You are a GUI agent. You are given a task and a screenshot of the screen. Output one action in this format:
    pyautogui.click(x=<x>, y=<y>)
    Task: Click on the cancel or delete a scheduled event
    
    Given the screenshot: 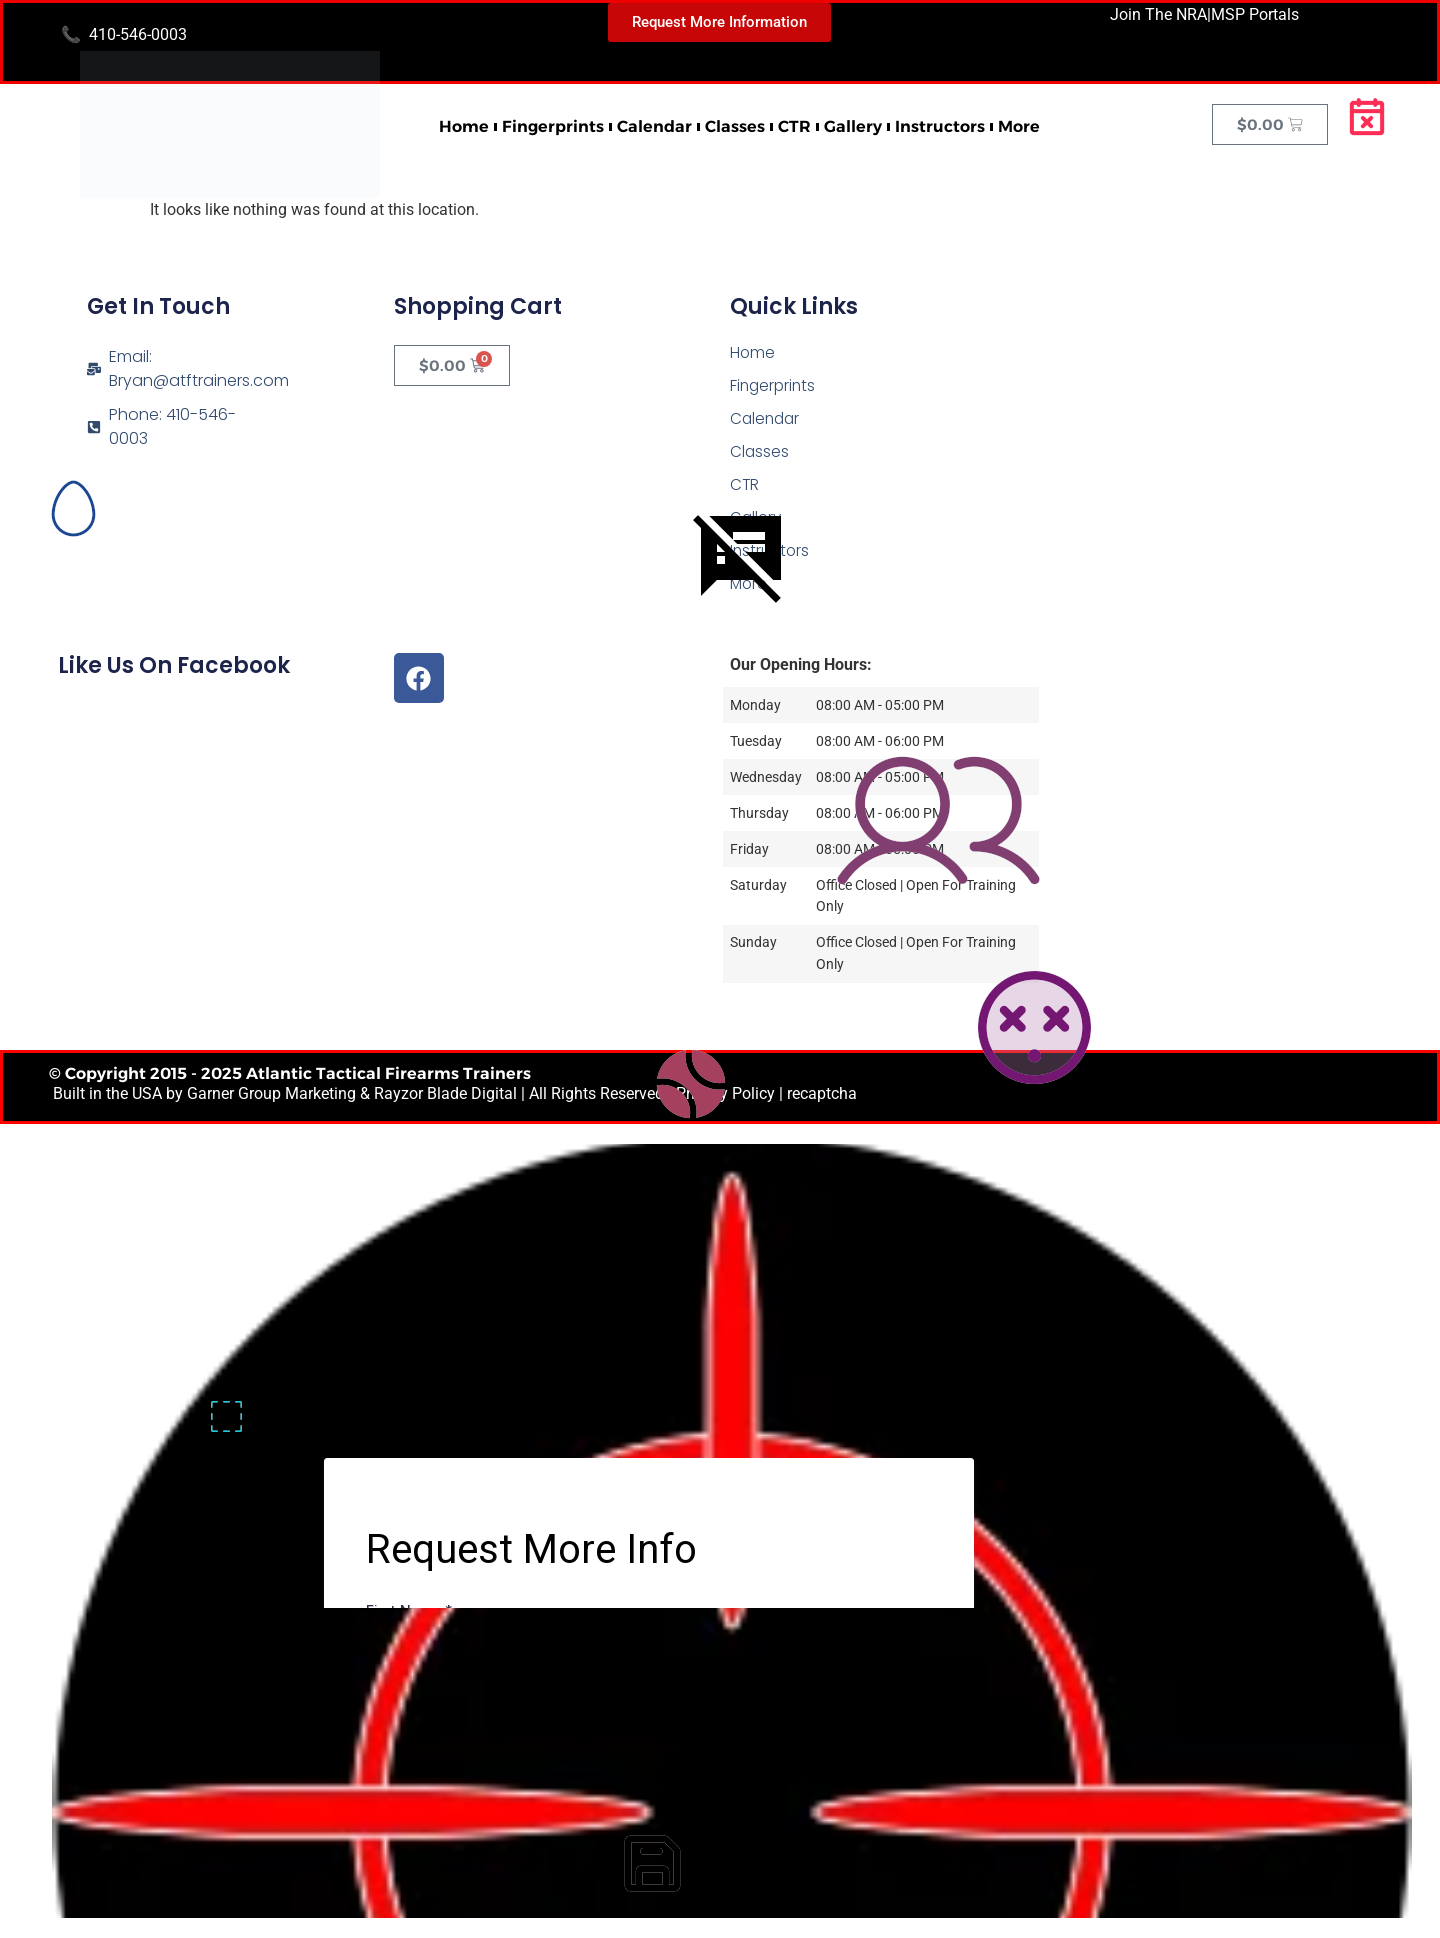 What is the action you would take?
    pyautogui.click(x=1367, y=118)
    